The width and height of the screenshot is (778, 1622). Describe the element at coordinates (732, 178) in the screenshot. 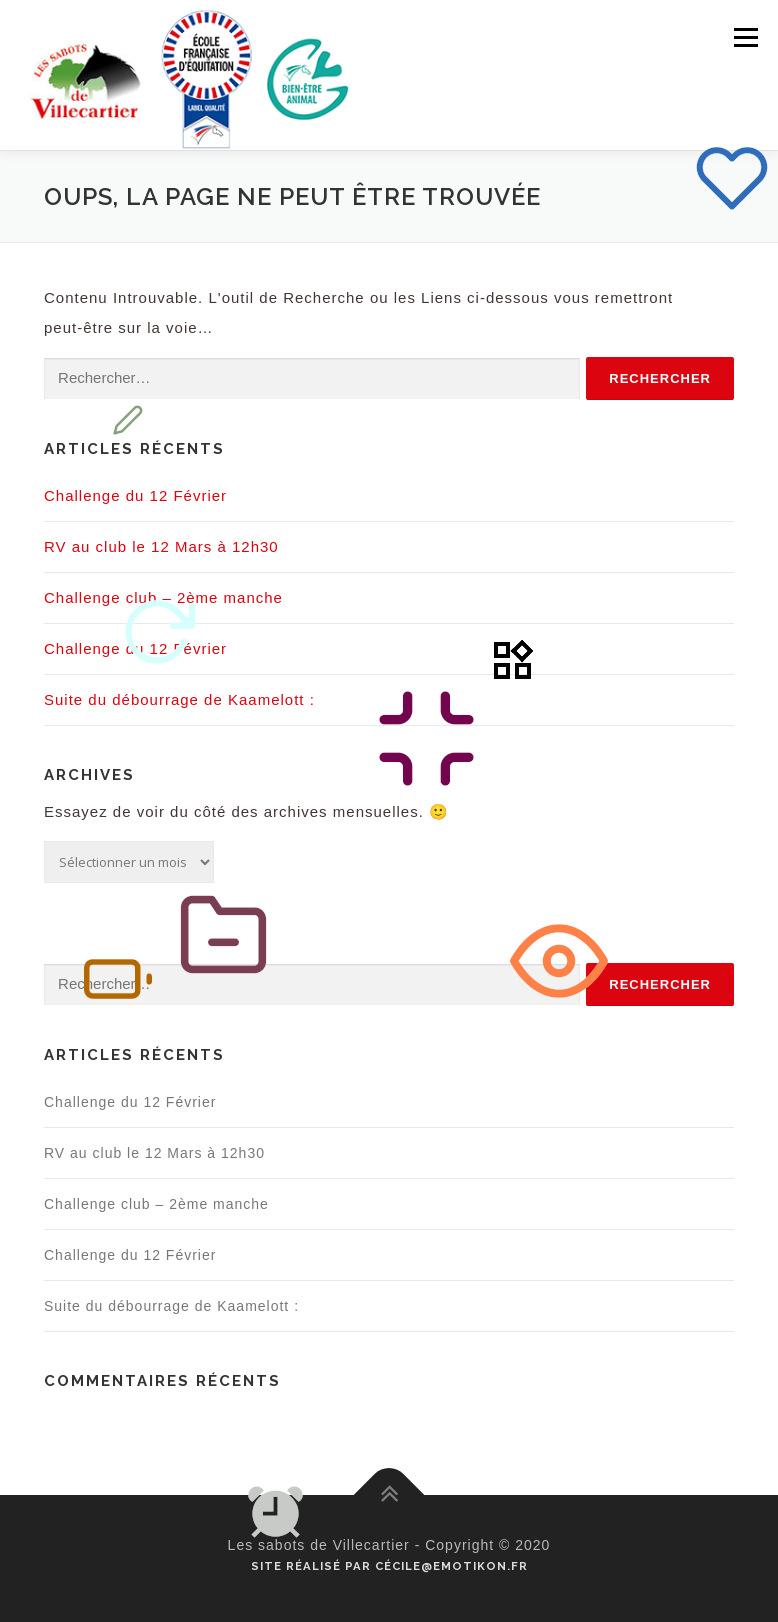

I see `add item to favorites` at that location.